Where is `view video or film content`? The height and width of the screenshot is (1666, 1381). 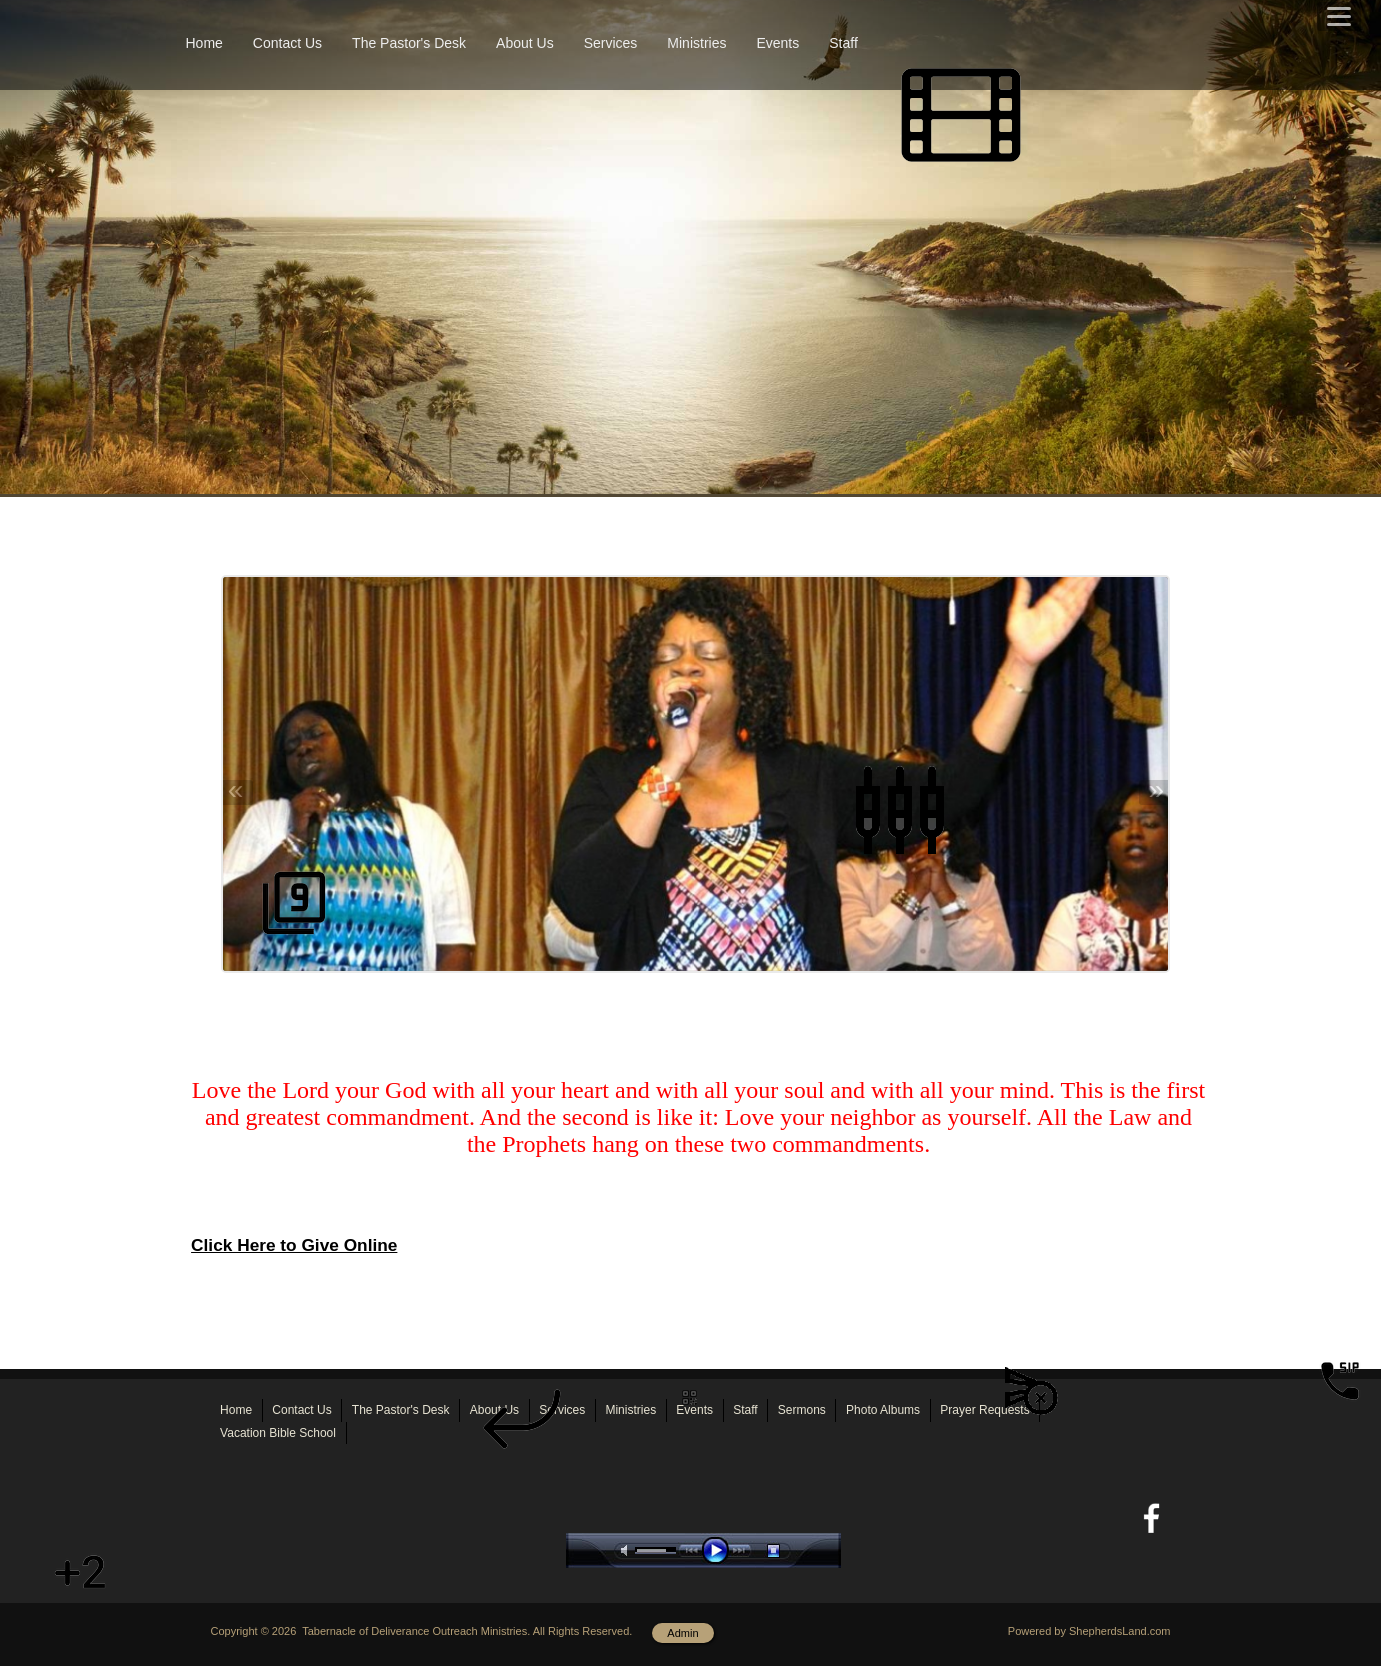
view video or film content is located at coordinates (961, 115).